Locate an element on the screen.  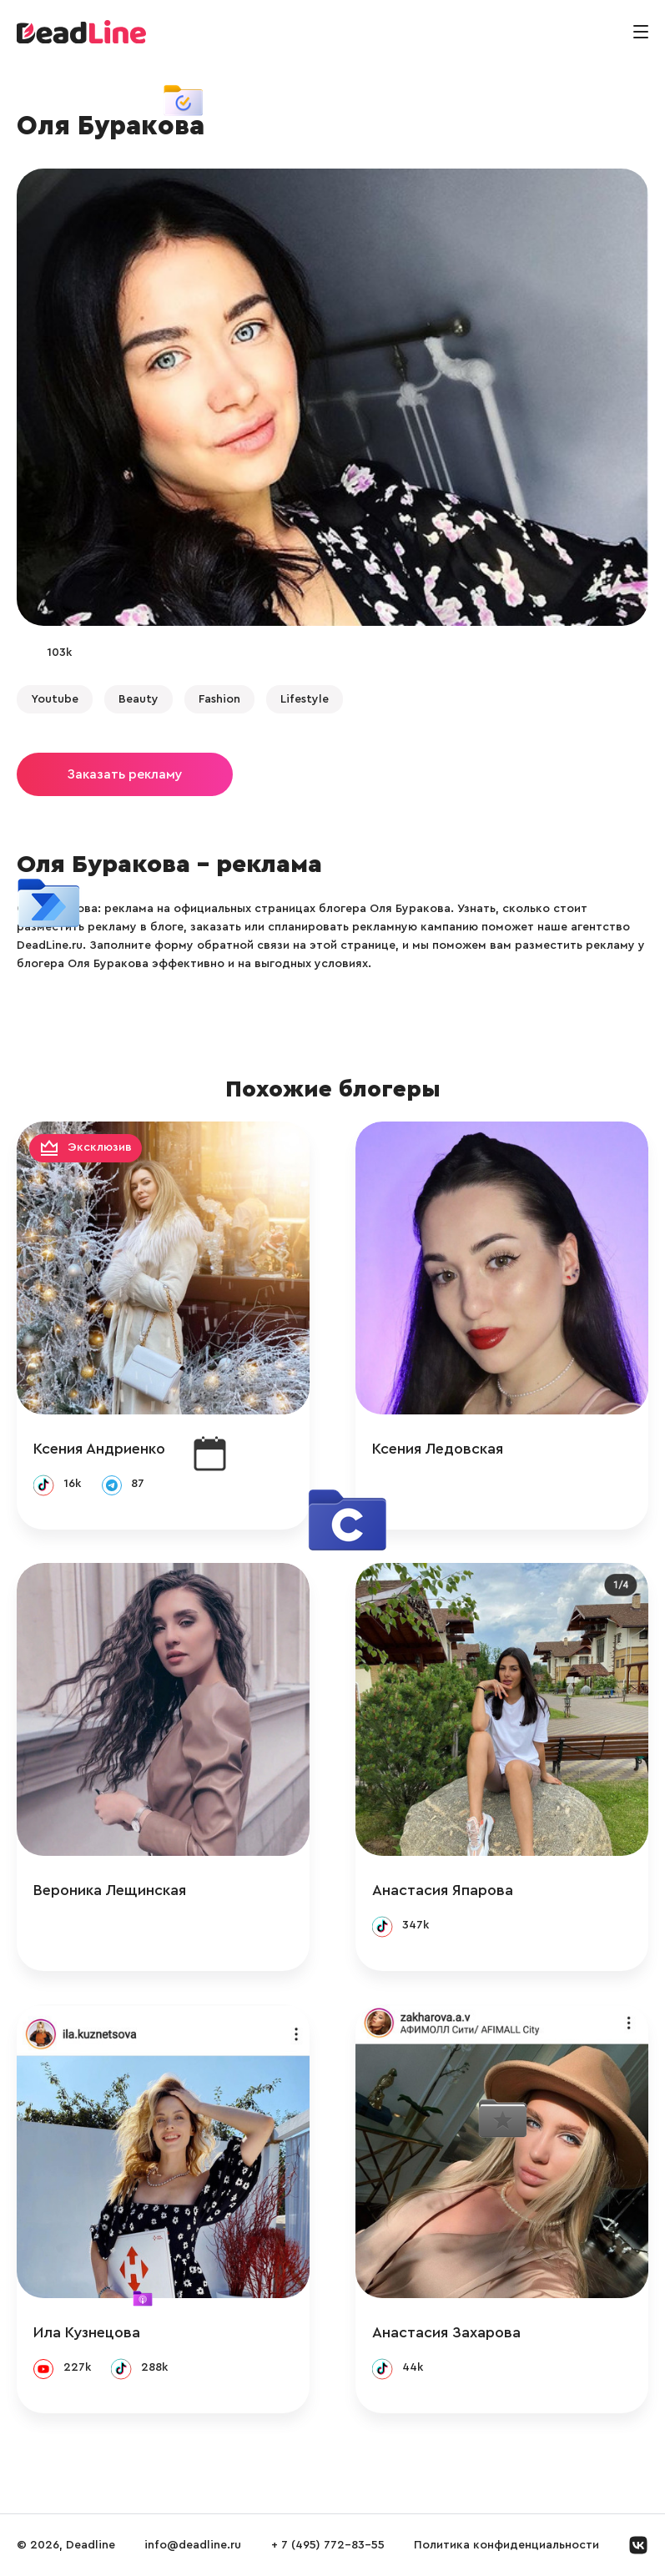
open Microsoft Power Automate project files is located at coordinates (48, 905).